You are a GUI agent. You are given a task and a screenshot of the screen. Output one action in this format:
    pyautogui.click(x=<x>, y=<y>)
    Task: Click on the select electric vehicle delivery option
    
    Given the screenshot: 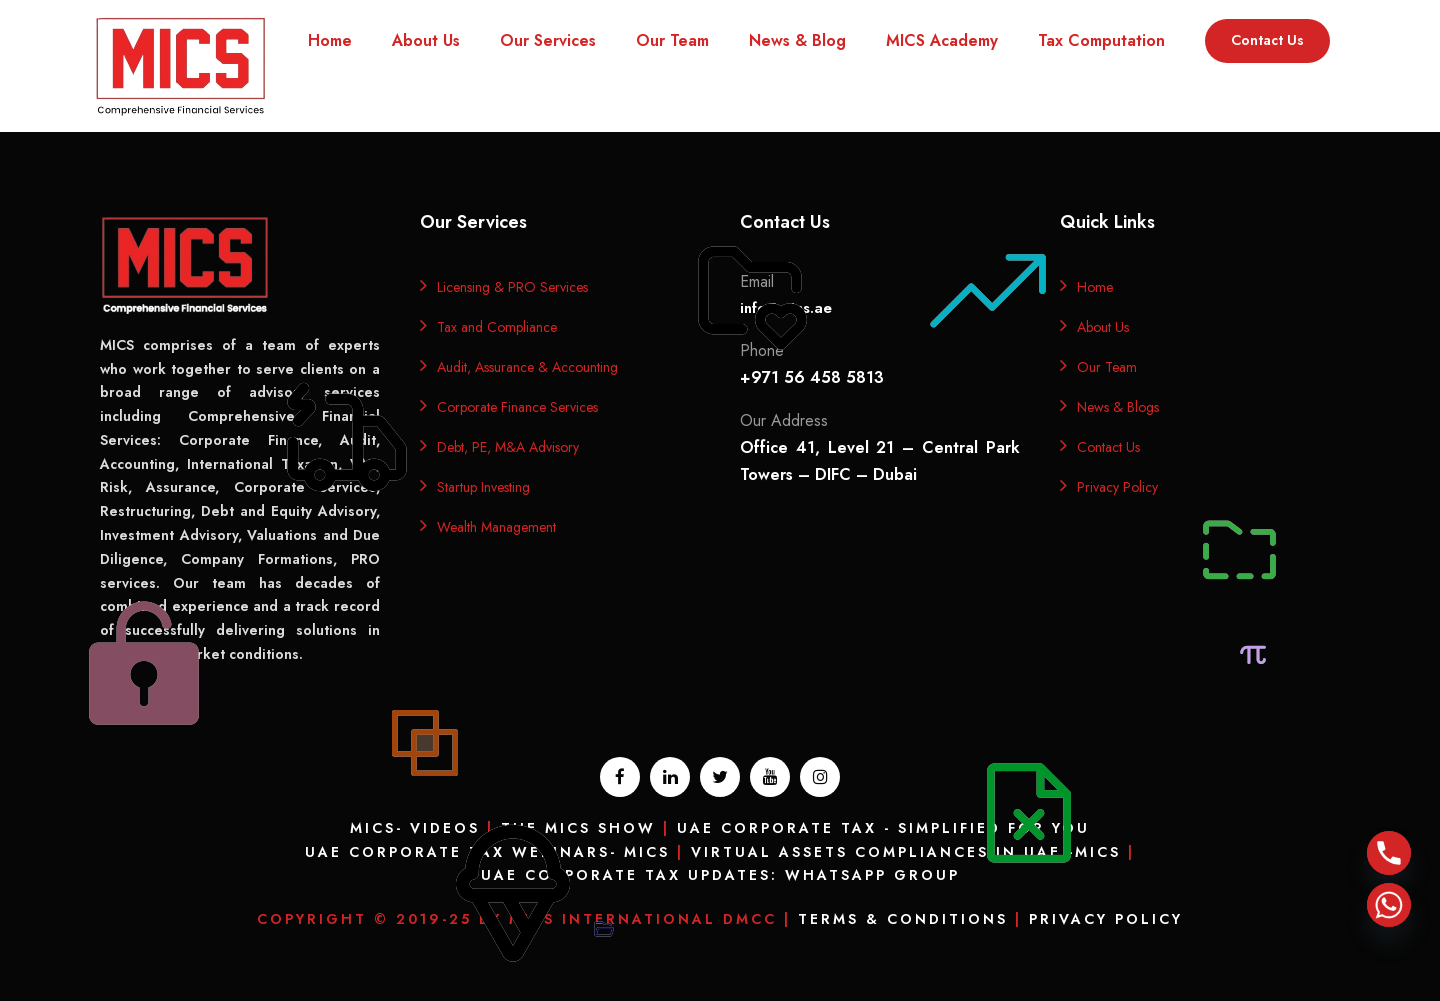 What is the action you would take?
    pyautogui.click(x=347, y=437)
    